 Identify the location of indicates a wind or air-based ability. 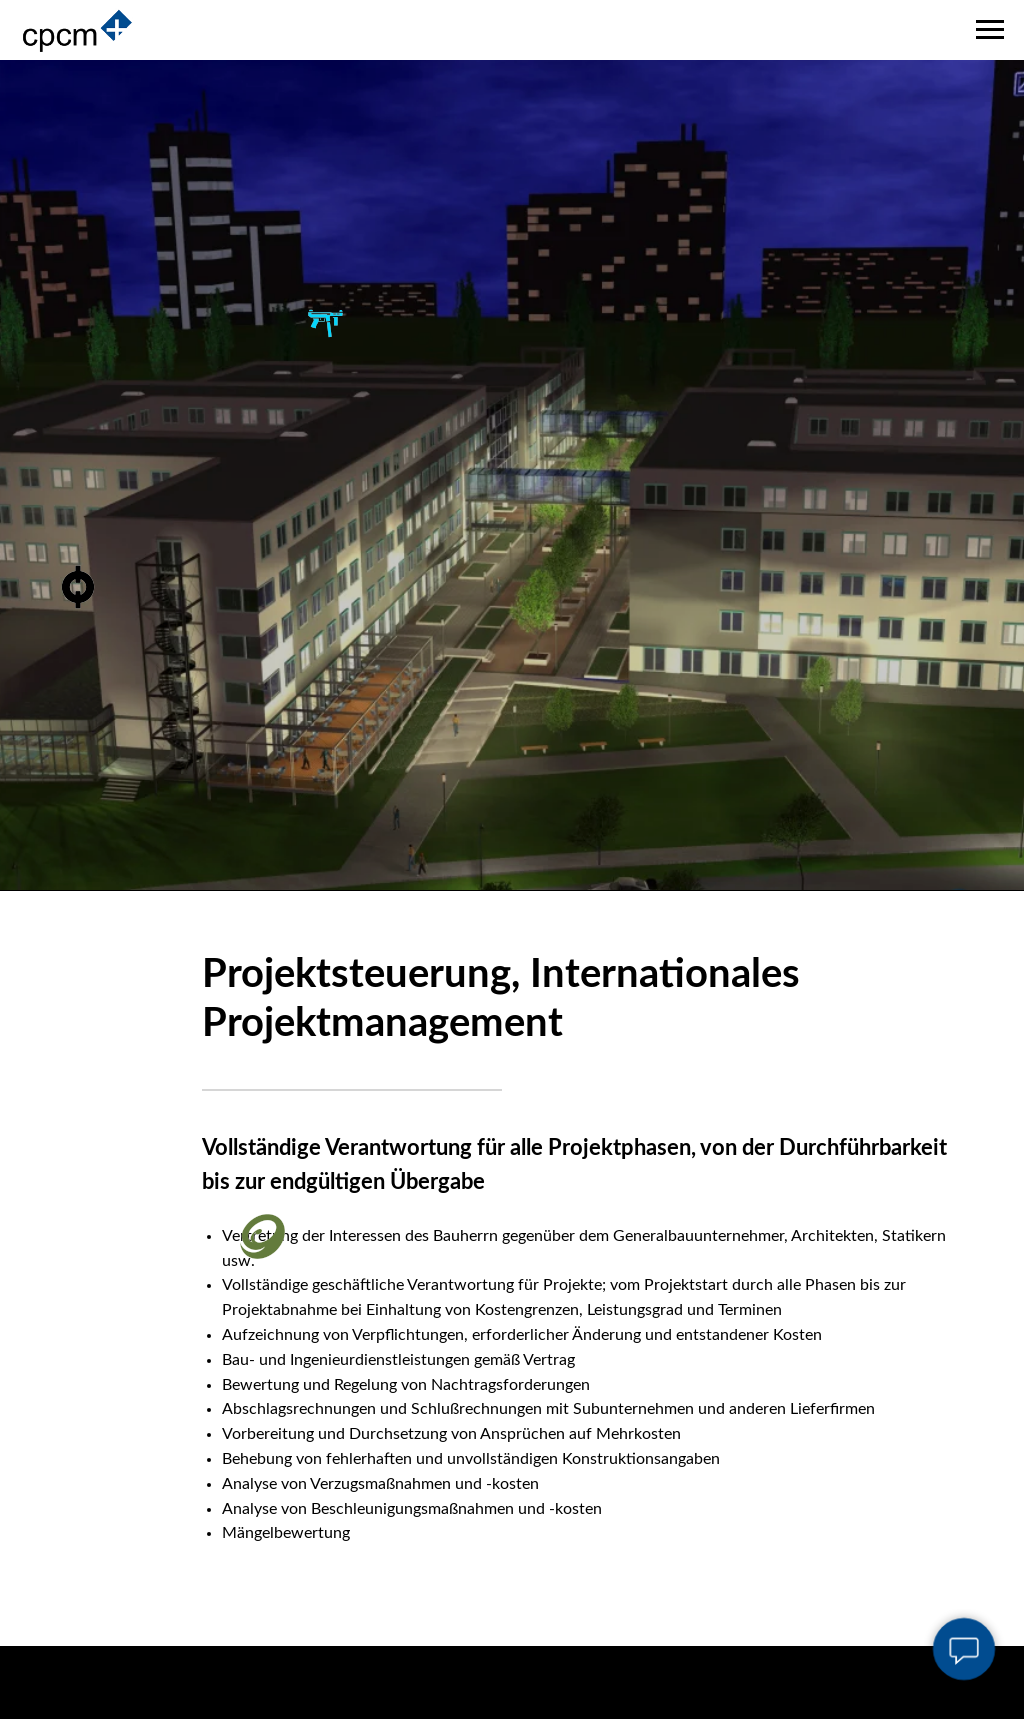
(262, 1236).